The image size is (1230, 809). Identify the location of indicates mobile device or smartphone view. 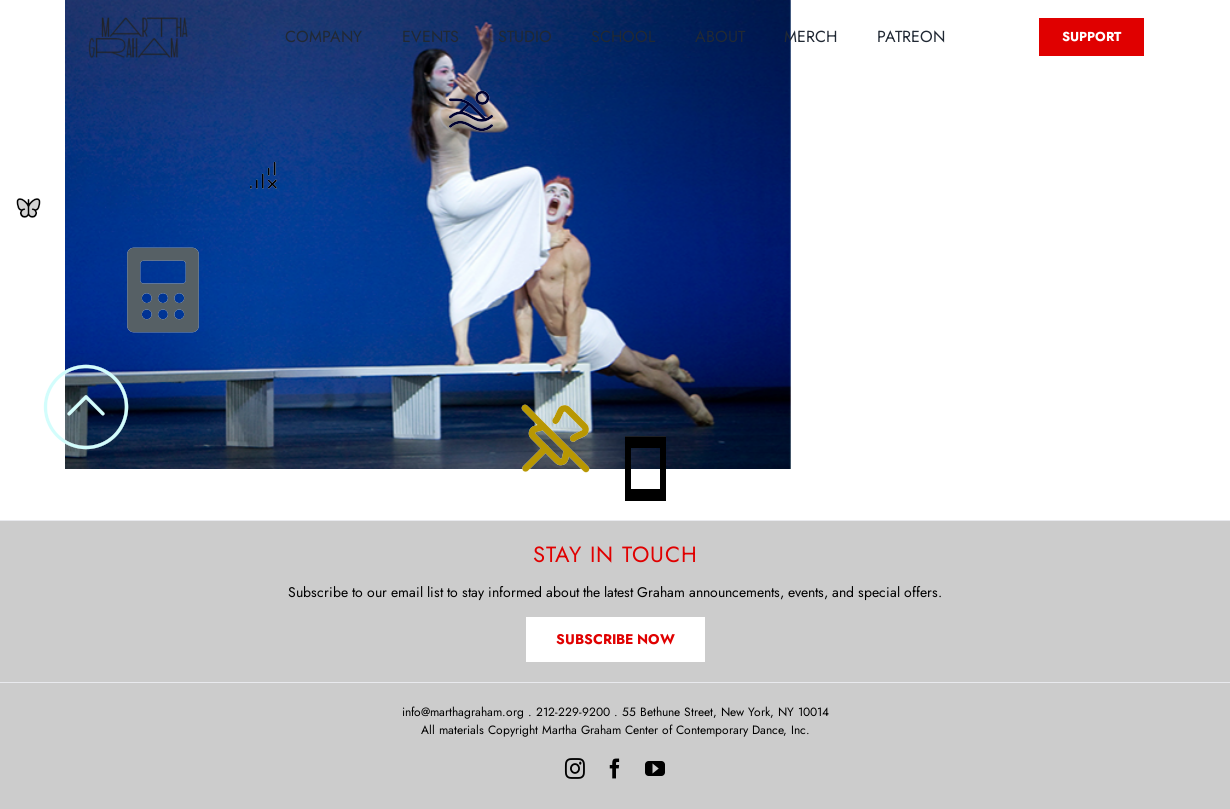
(645, 468).